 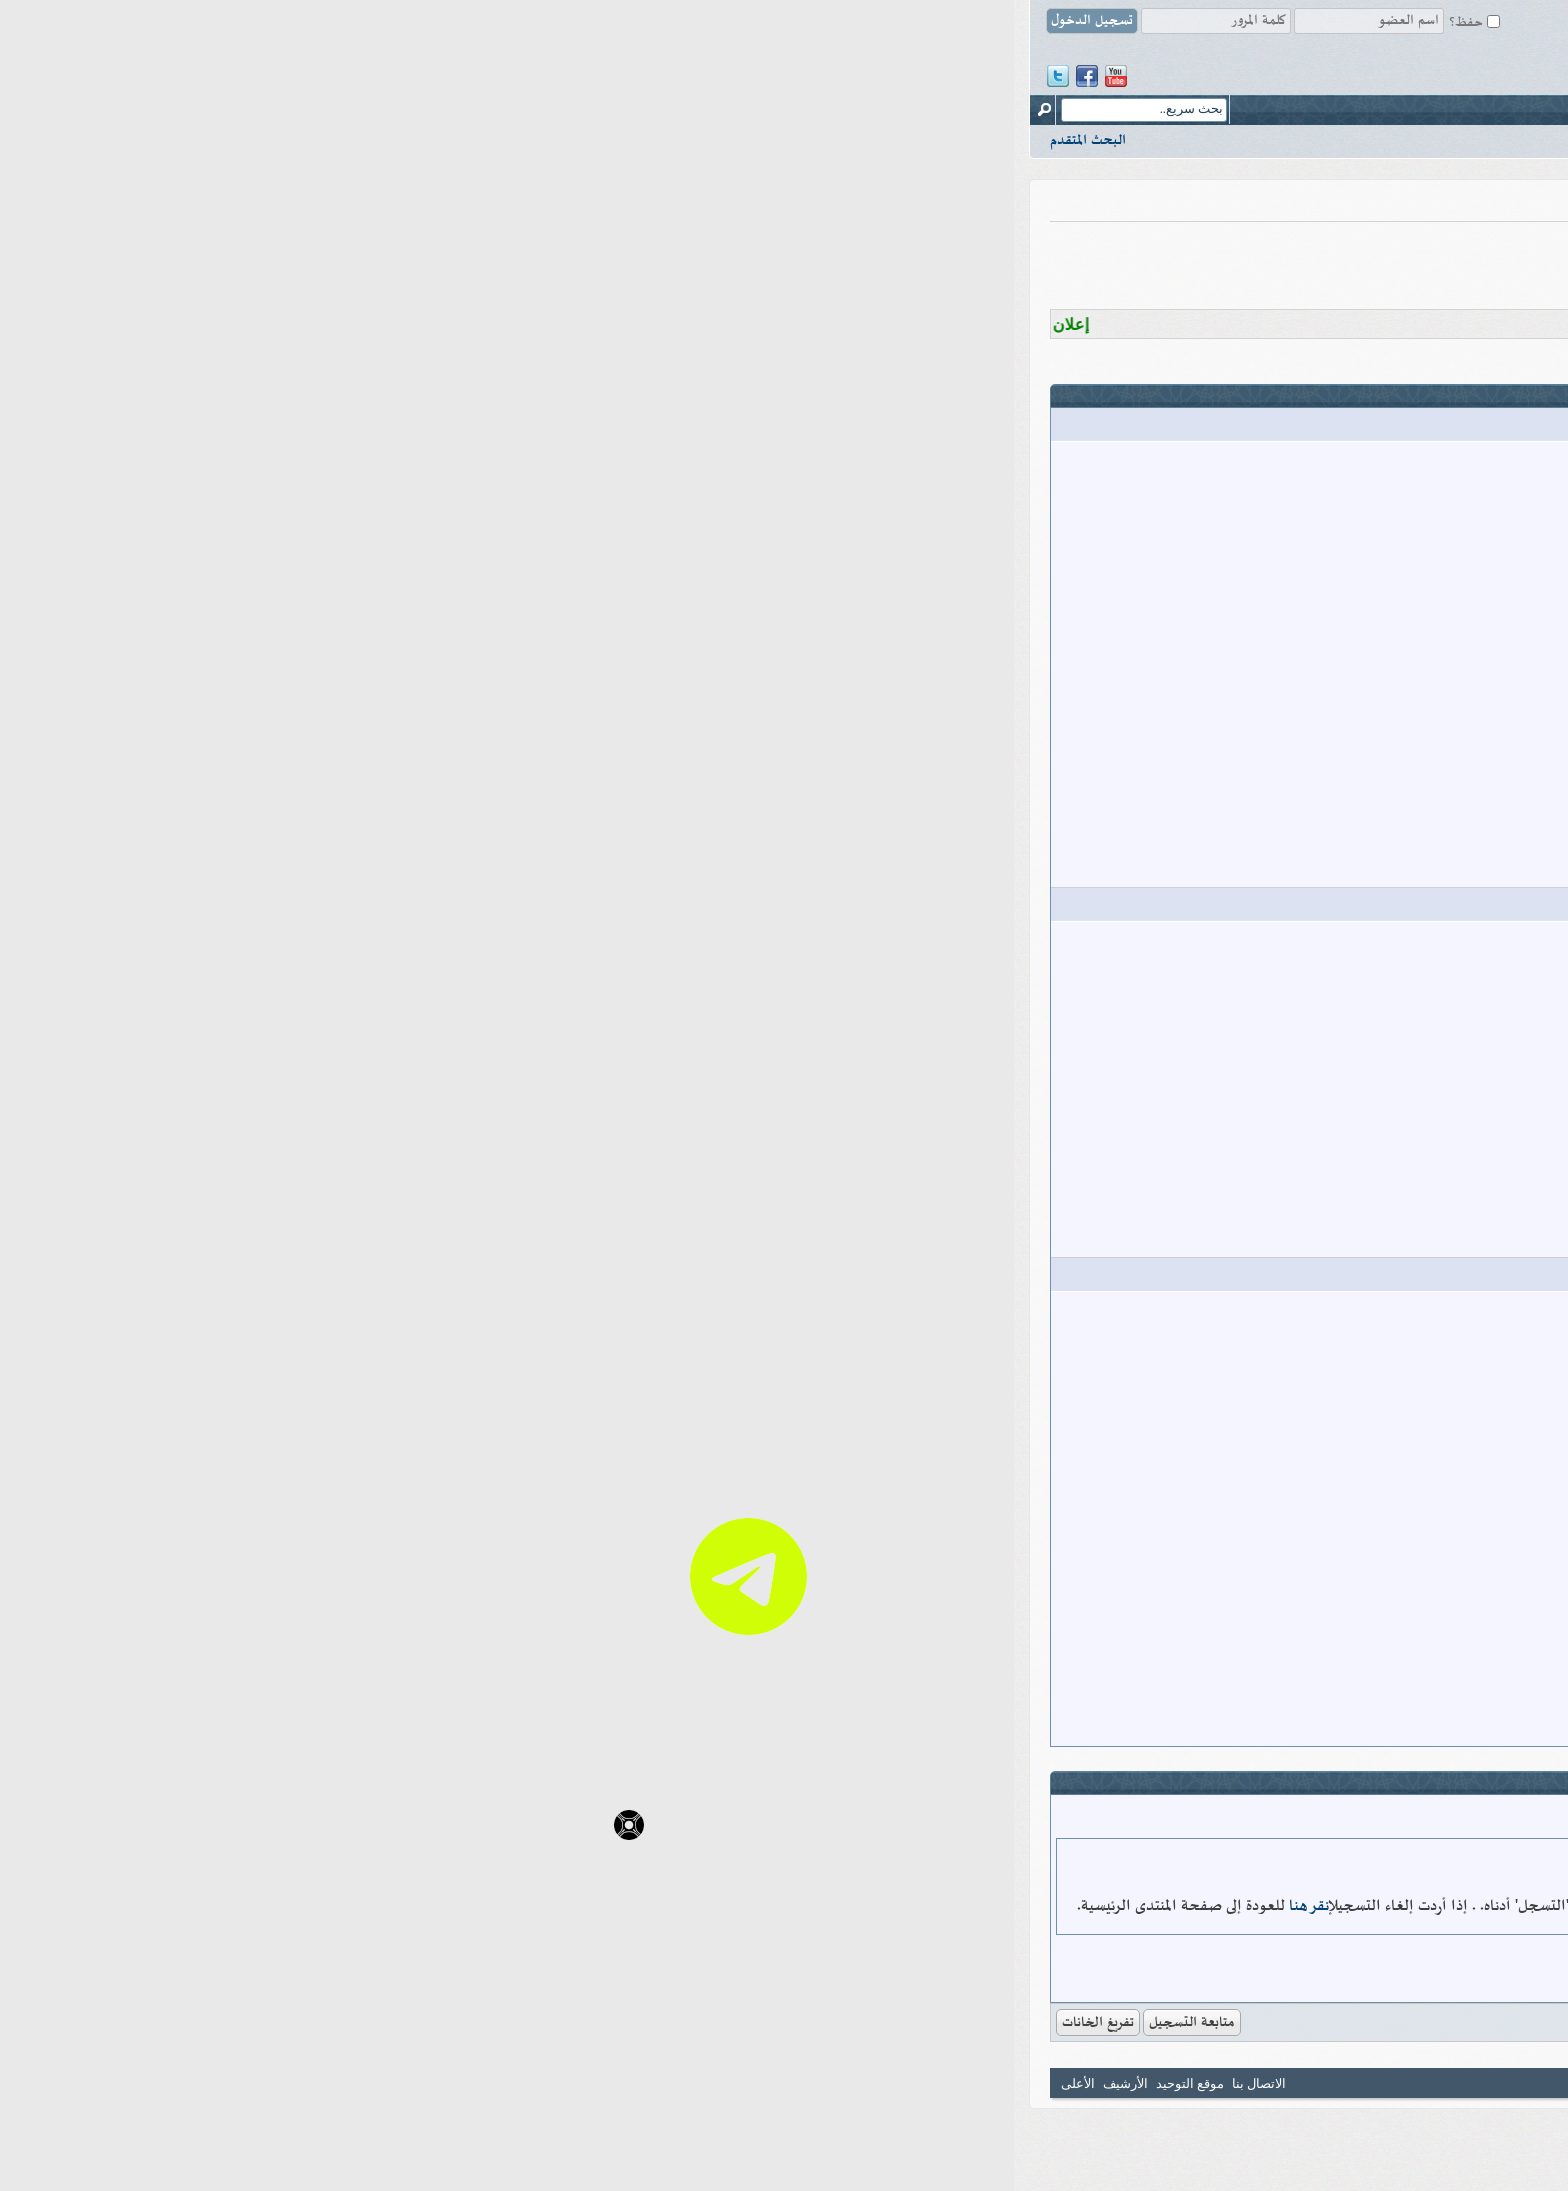 What do you see at coordinates (629, 1825) in the screenshot?
I see `open sonarr media management app` at bounding box center [629, 1825].